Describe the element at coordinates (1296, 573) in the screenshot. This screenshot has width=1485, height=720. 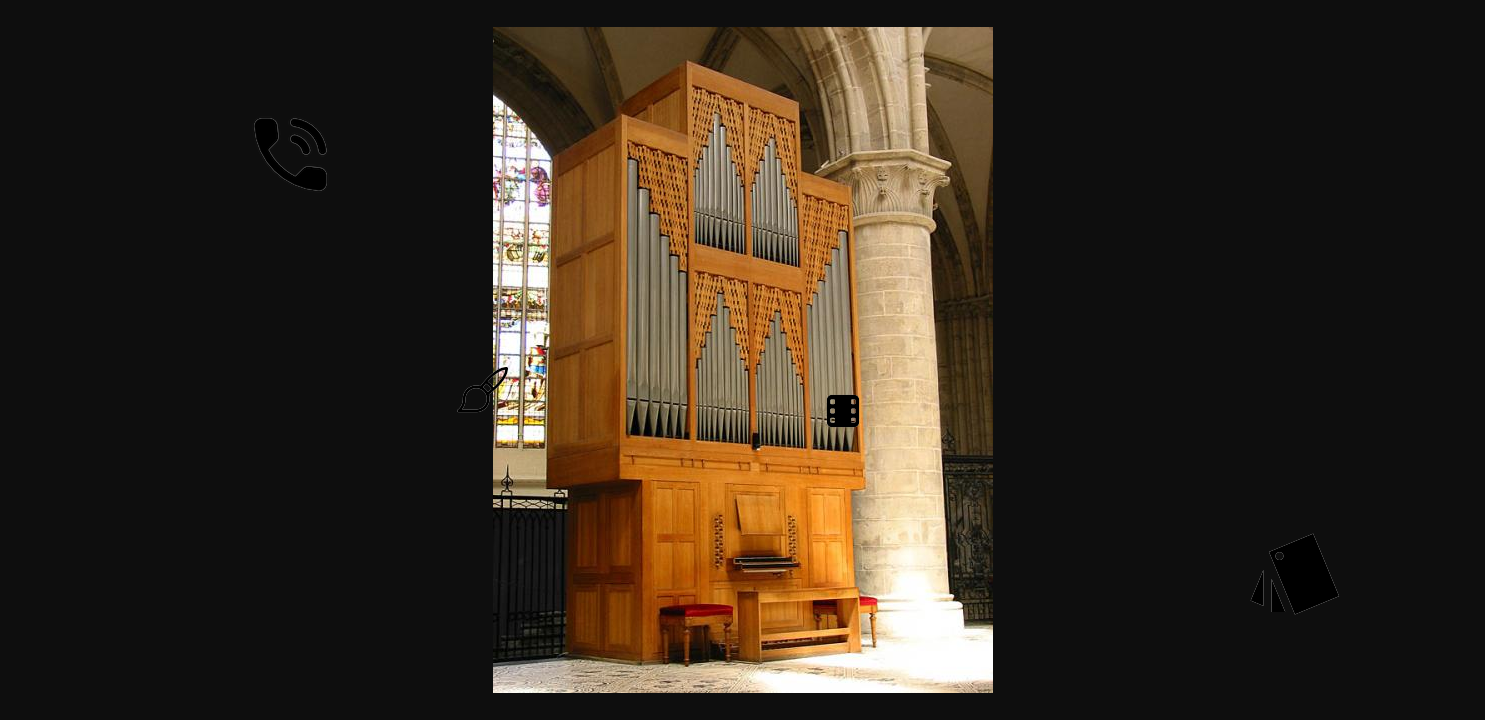
I see `apply a style or theme to content` at that location.